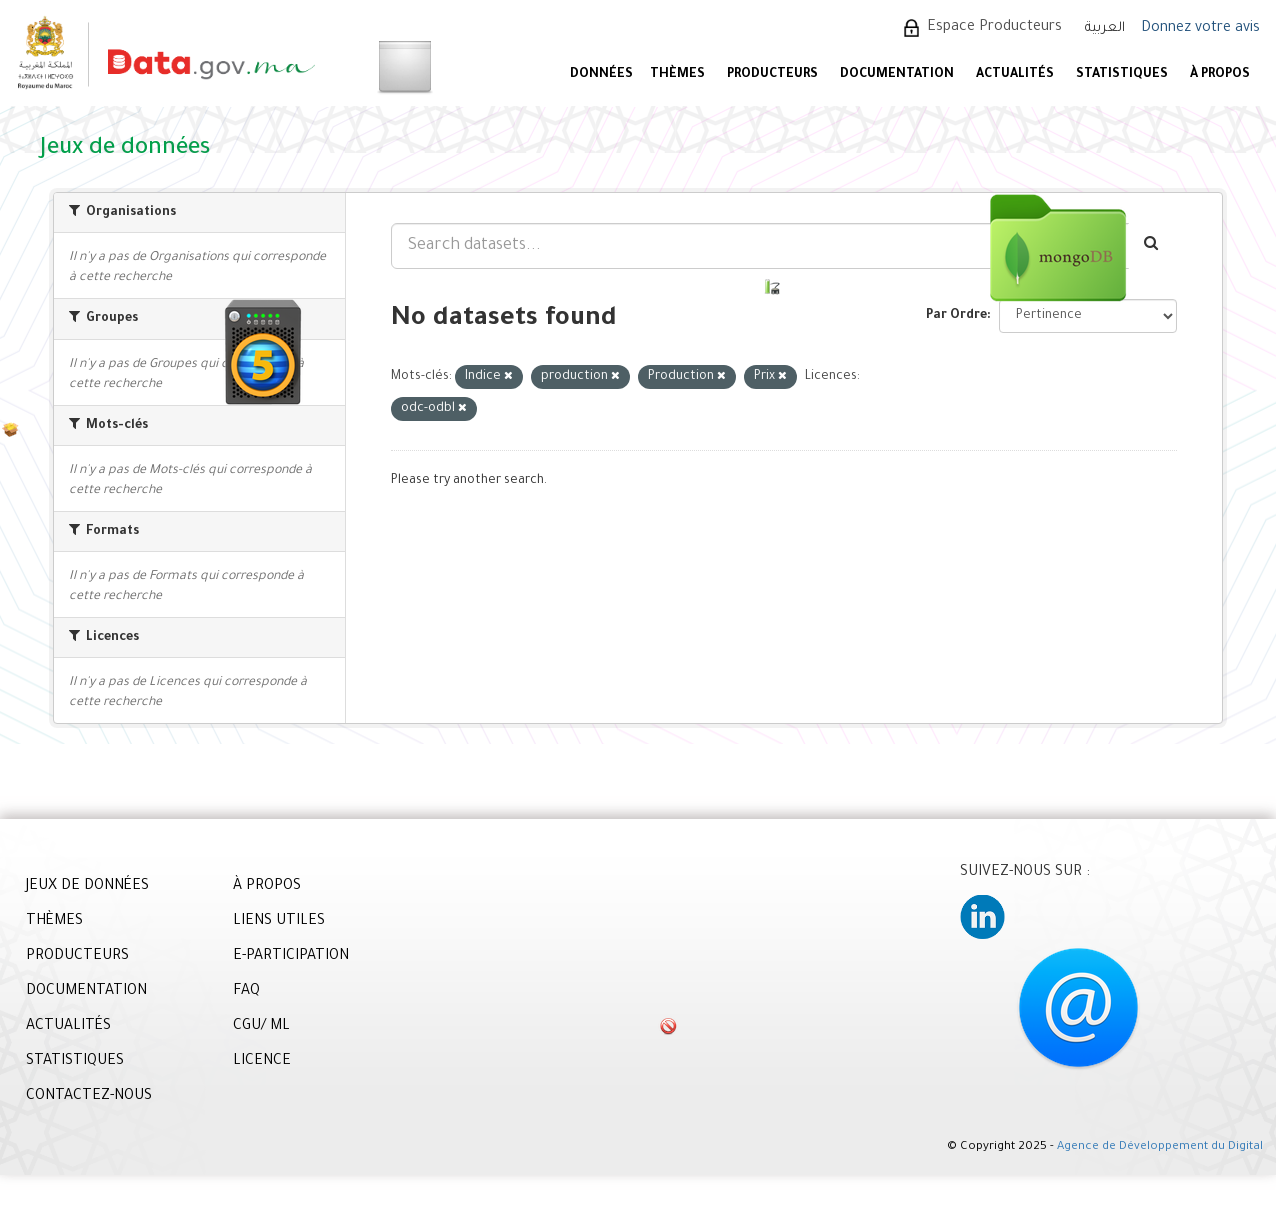 This screenshot has width=1276, height=1215. What do you see at coordinates (10, 429) in the screenshot?
I see `install a software package bundle` at bounding box center [10, 429].